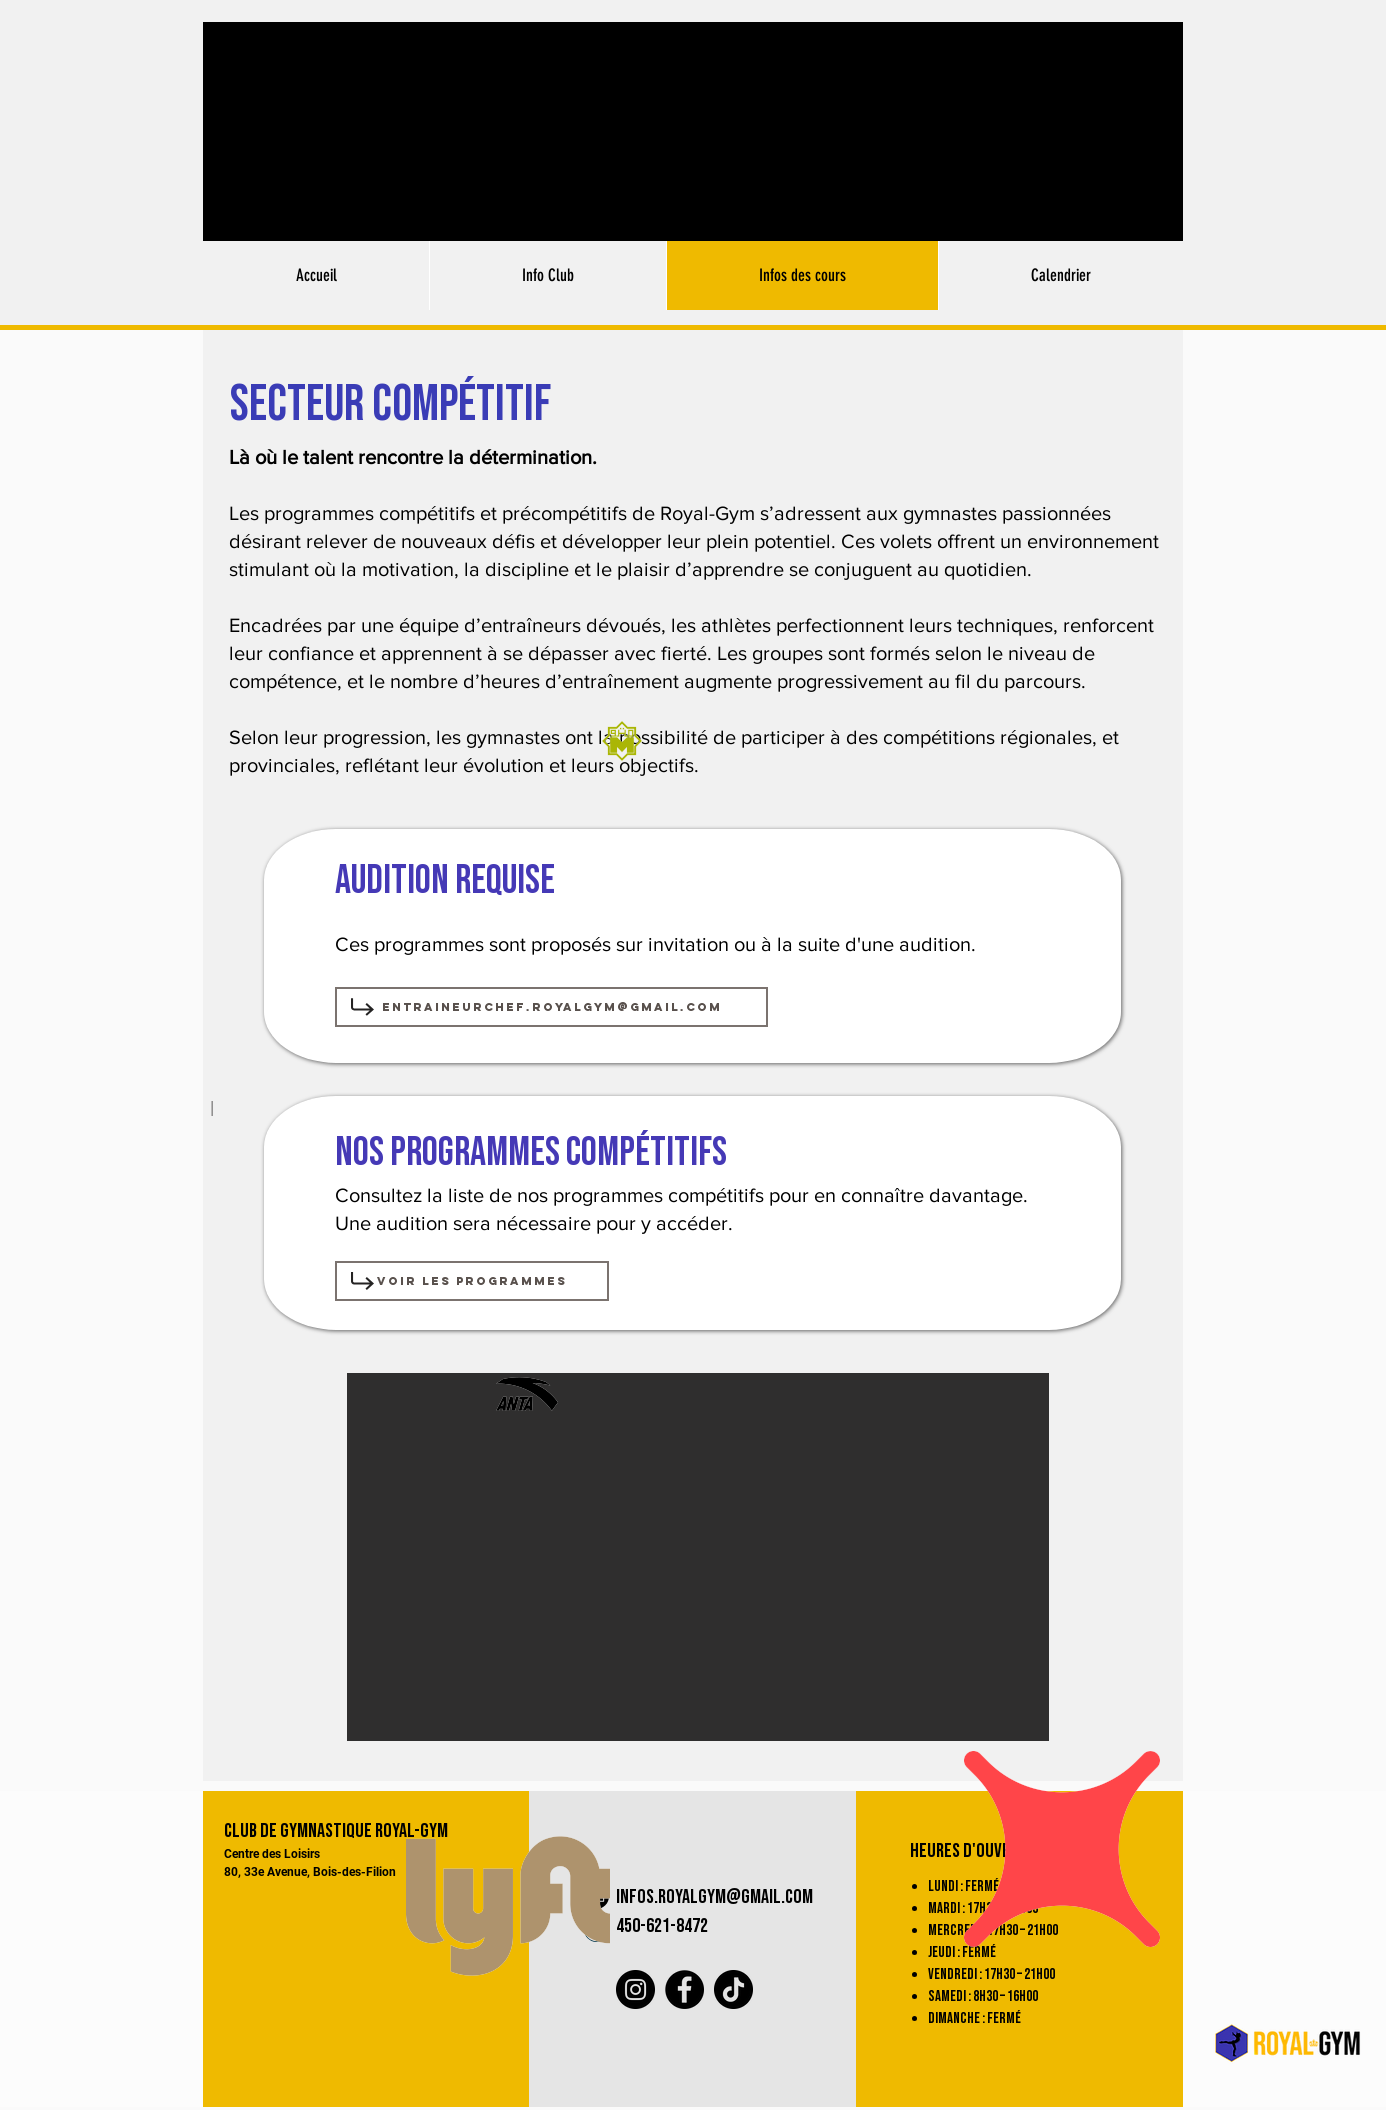  Describe the element at coordinates (508, 1906) in the screenshot. I see `open the lyft app` at that location.